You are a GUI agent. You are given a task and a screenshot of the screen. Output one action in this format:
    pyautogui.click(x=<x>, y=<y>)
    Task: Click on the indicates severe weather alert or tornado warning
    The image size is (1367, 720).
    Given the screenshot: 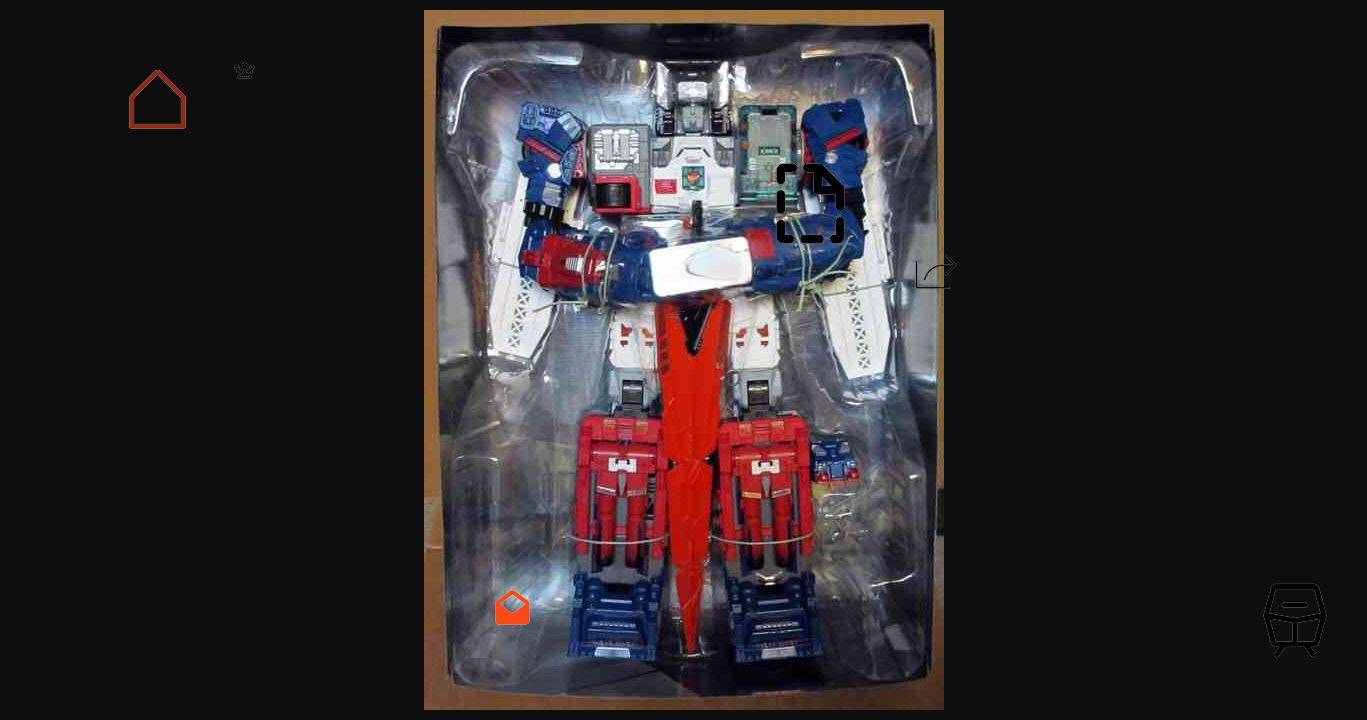 What is the action you would take?
    pyautogui.click(x=676, y=319)
    